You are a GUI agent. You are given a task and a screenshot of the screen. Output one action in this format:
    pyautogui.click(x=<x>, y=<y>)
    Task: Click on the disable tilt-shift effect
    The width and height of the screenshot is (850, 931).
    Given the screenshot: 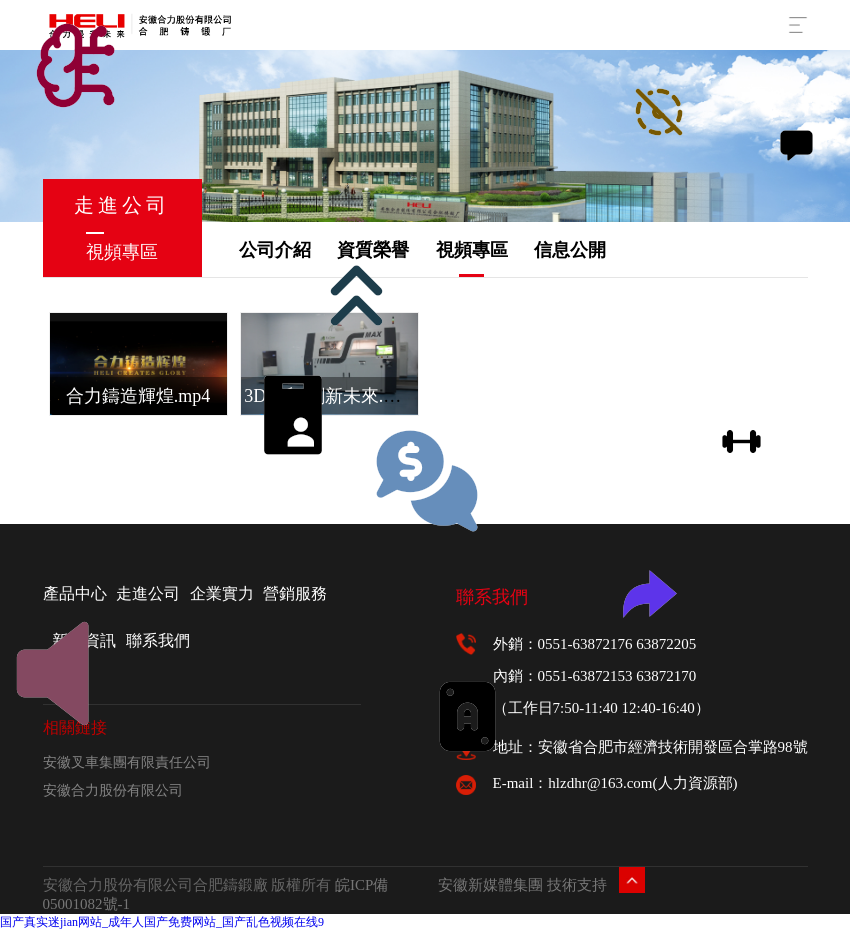 What is the action you would take?
    pyautogui.click(x=659, y=112)
    